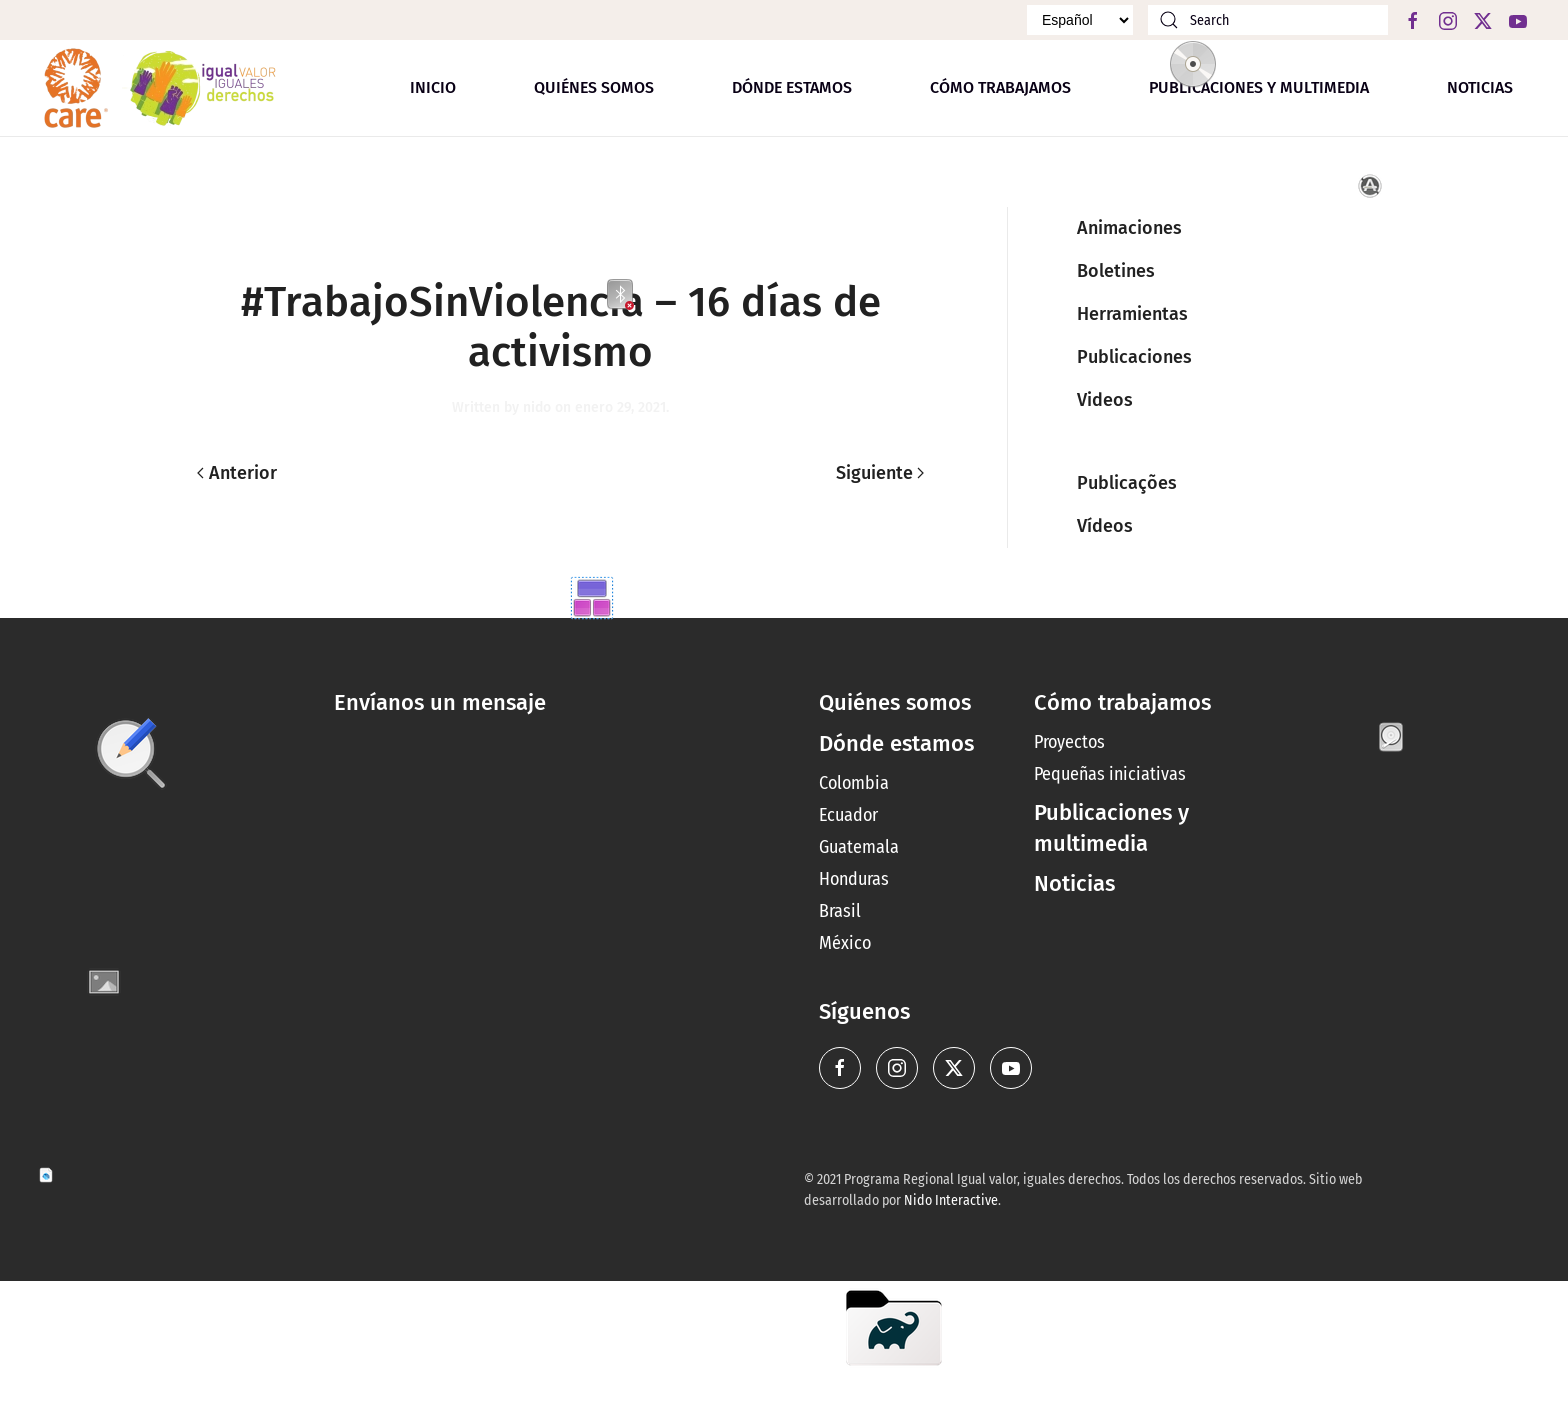 This screenshot has height=1421, width=1568. Describe the element at coordinates (620, 294) in the screenshot. I see `indicates bluetooth is disabled` at that location.